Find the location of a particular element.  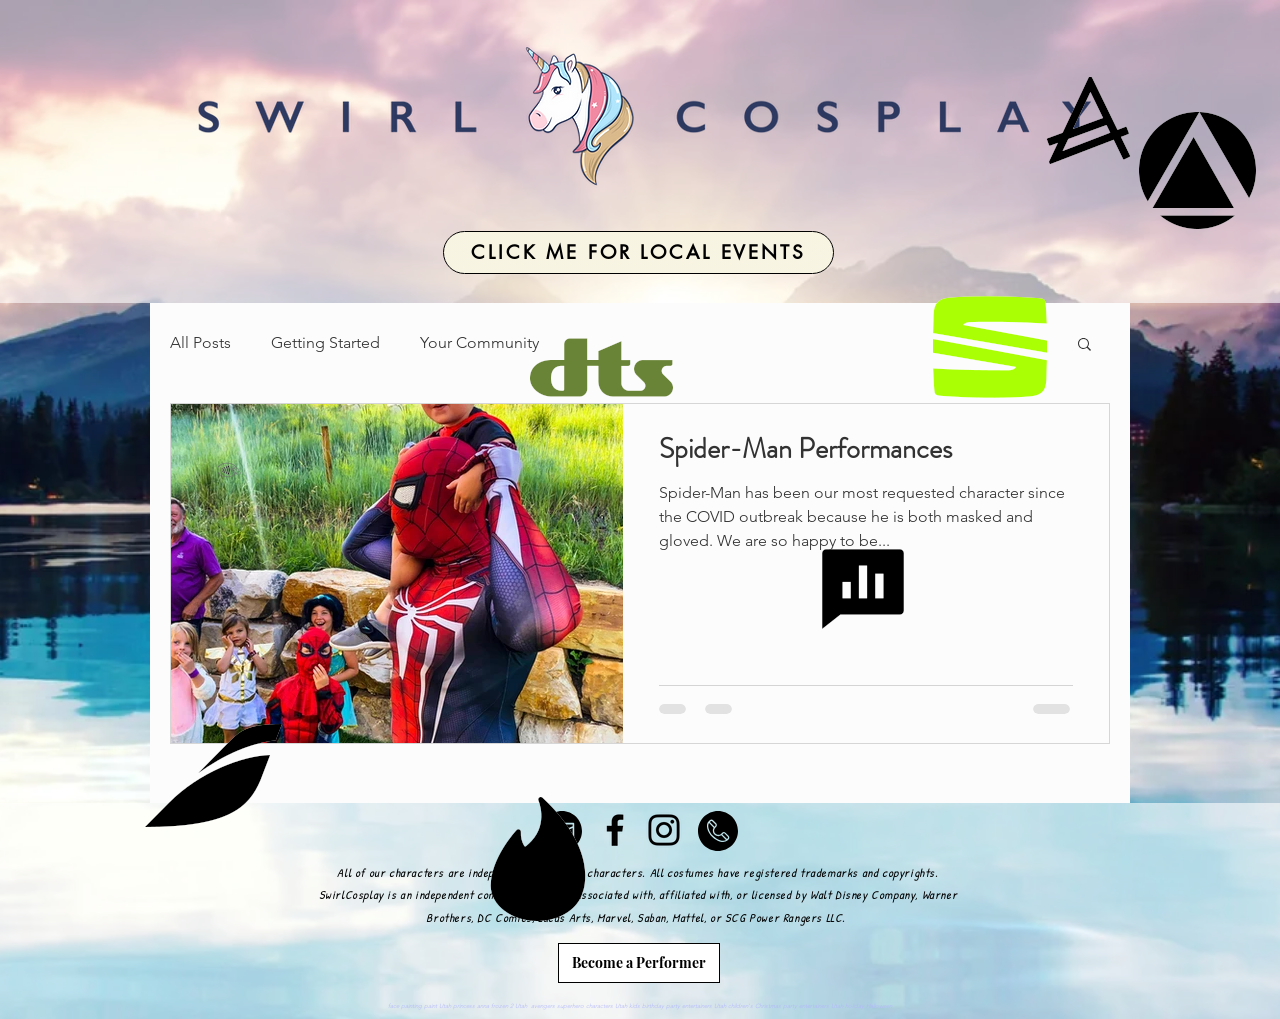

indicates contactless payment is accepted is located at coordinates (229, 470).